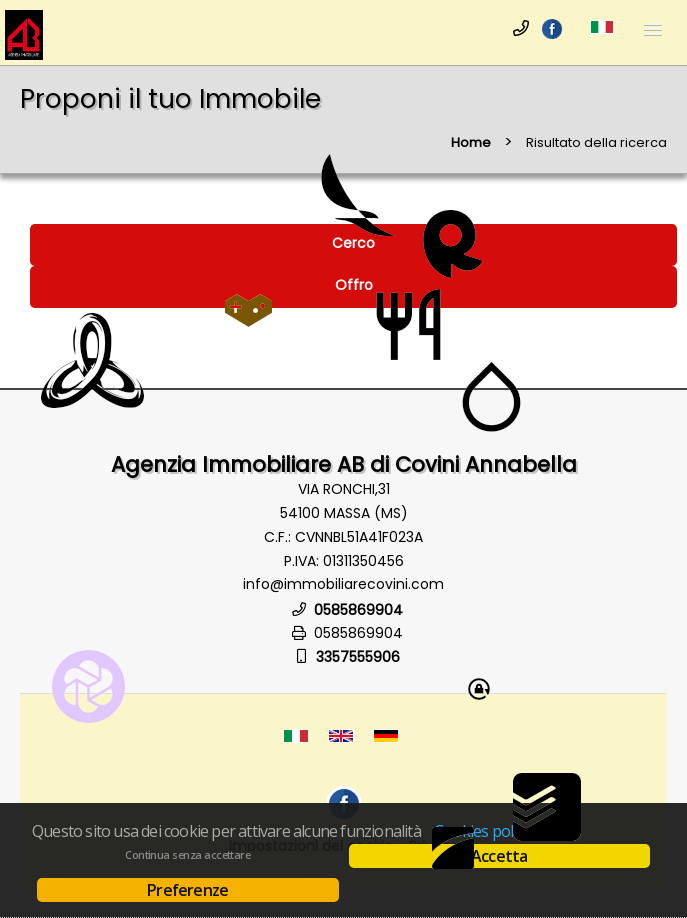 This screenshot has width=687, height=918. What do you see at coordinates (88, 686) in the screenshot?
I see `chromatic logo` at bounding box center [88, 686].